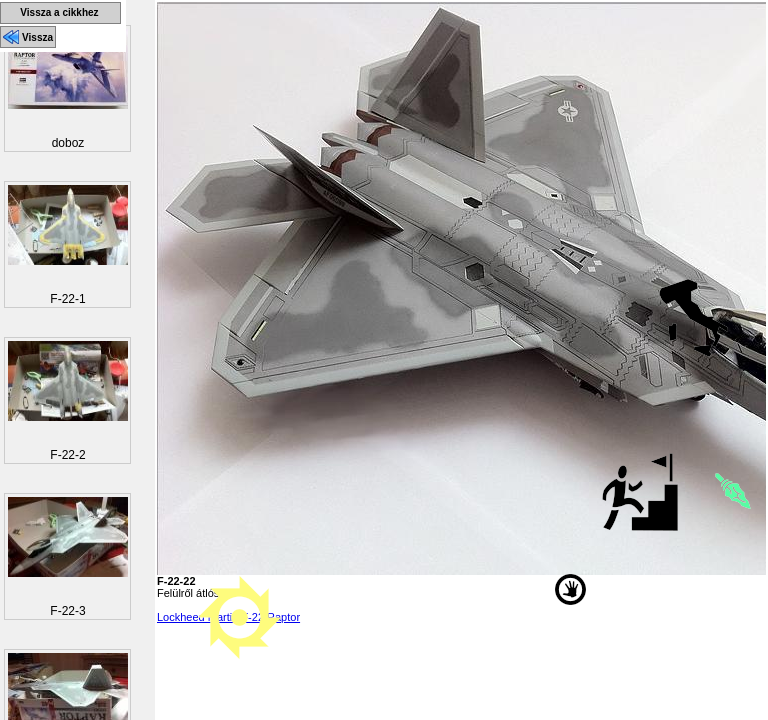  What do you see at coordinates (733, 491) in the screenshot?
I see `select stone spear weapon in game inventory` at bounding box center [733, 491].